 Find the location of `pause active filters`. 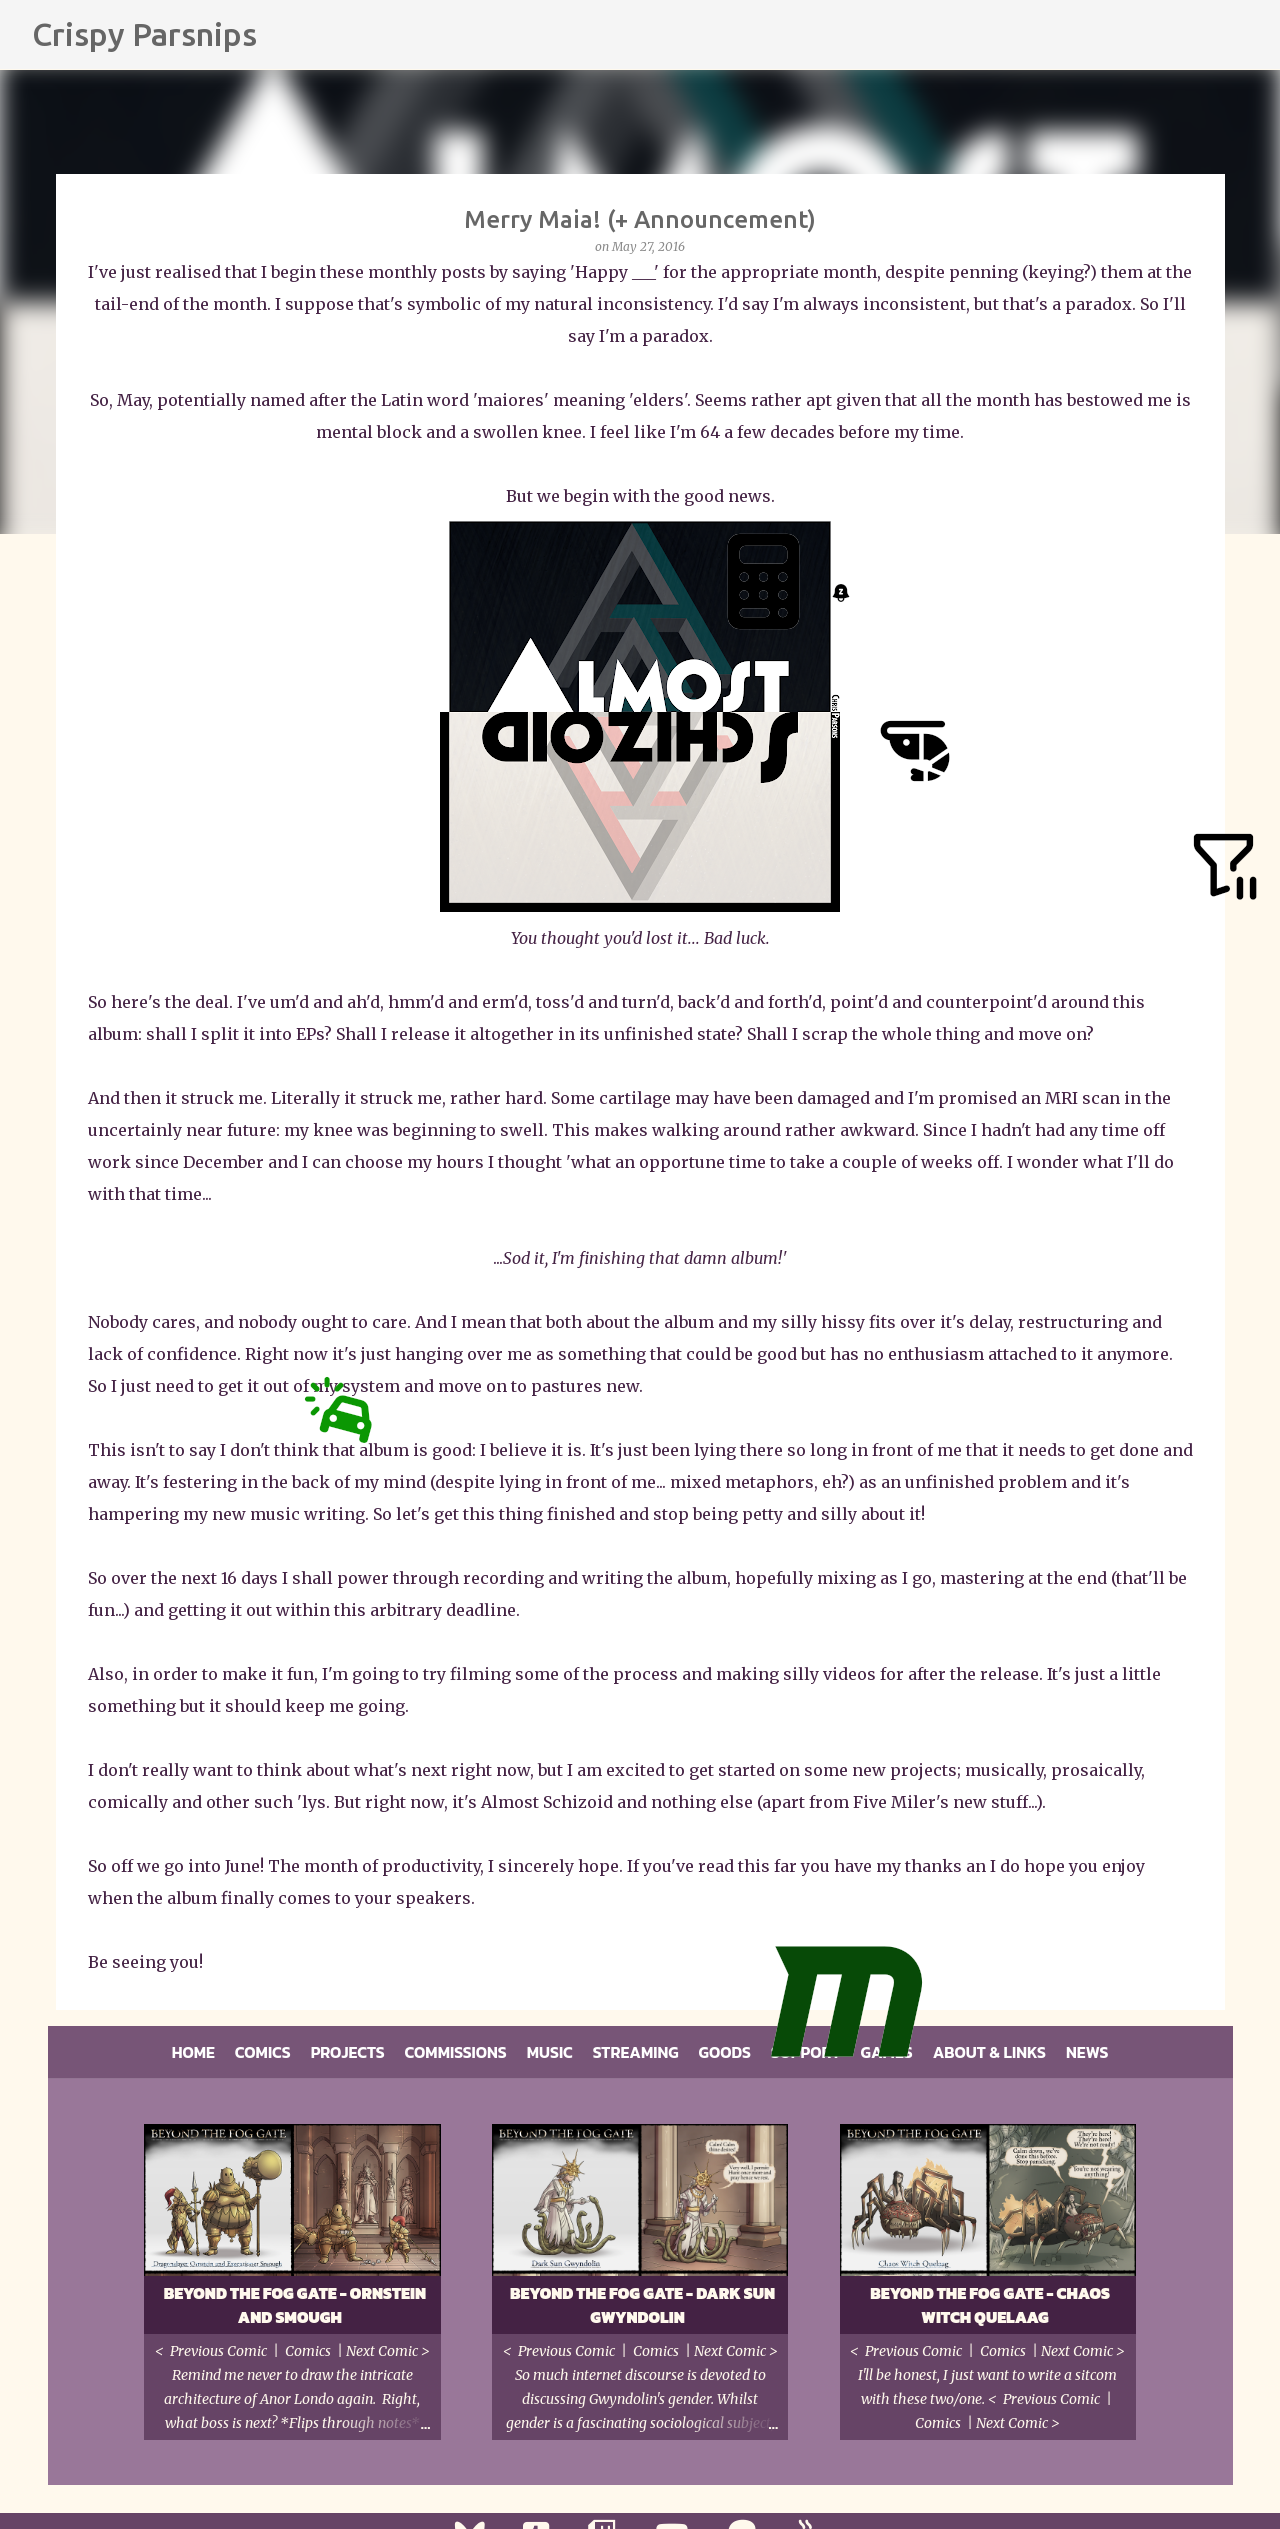

pause active filters is located at coordinates (1223, 863).